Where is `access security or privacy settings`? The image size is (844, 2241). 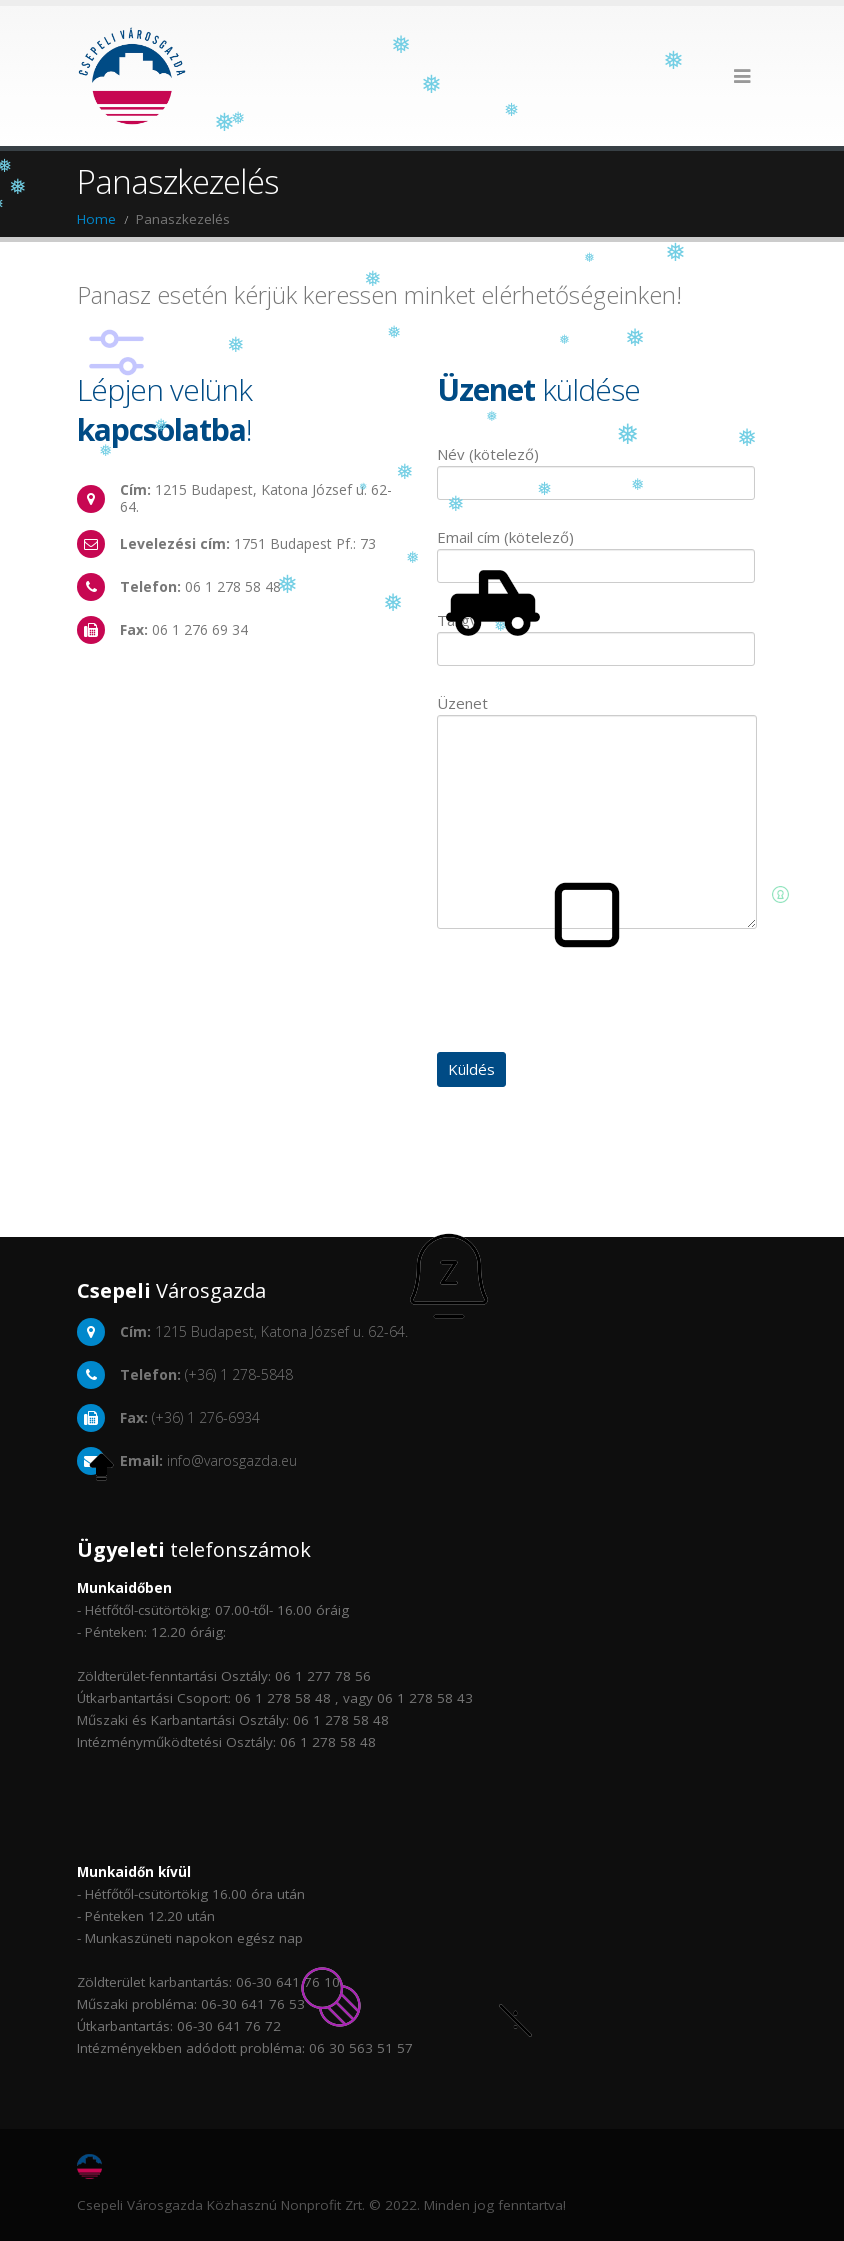
access security or privacy settings is located at coordinates (780, 894).